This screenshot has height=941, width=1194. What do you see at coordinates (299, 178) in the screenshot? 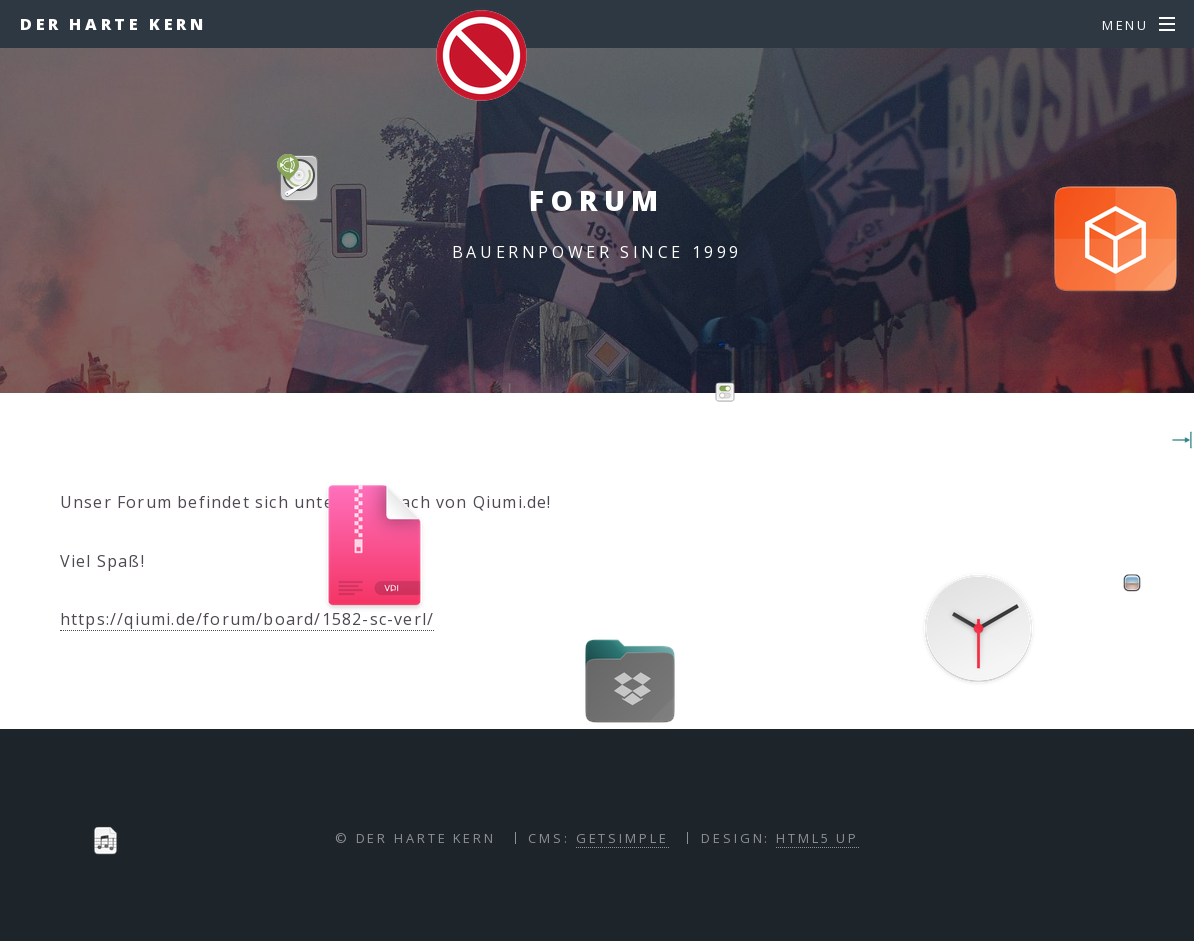
I see `launch ubiquity disk installer` at bounding box center [299, 178].